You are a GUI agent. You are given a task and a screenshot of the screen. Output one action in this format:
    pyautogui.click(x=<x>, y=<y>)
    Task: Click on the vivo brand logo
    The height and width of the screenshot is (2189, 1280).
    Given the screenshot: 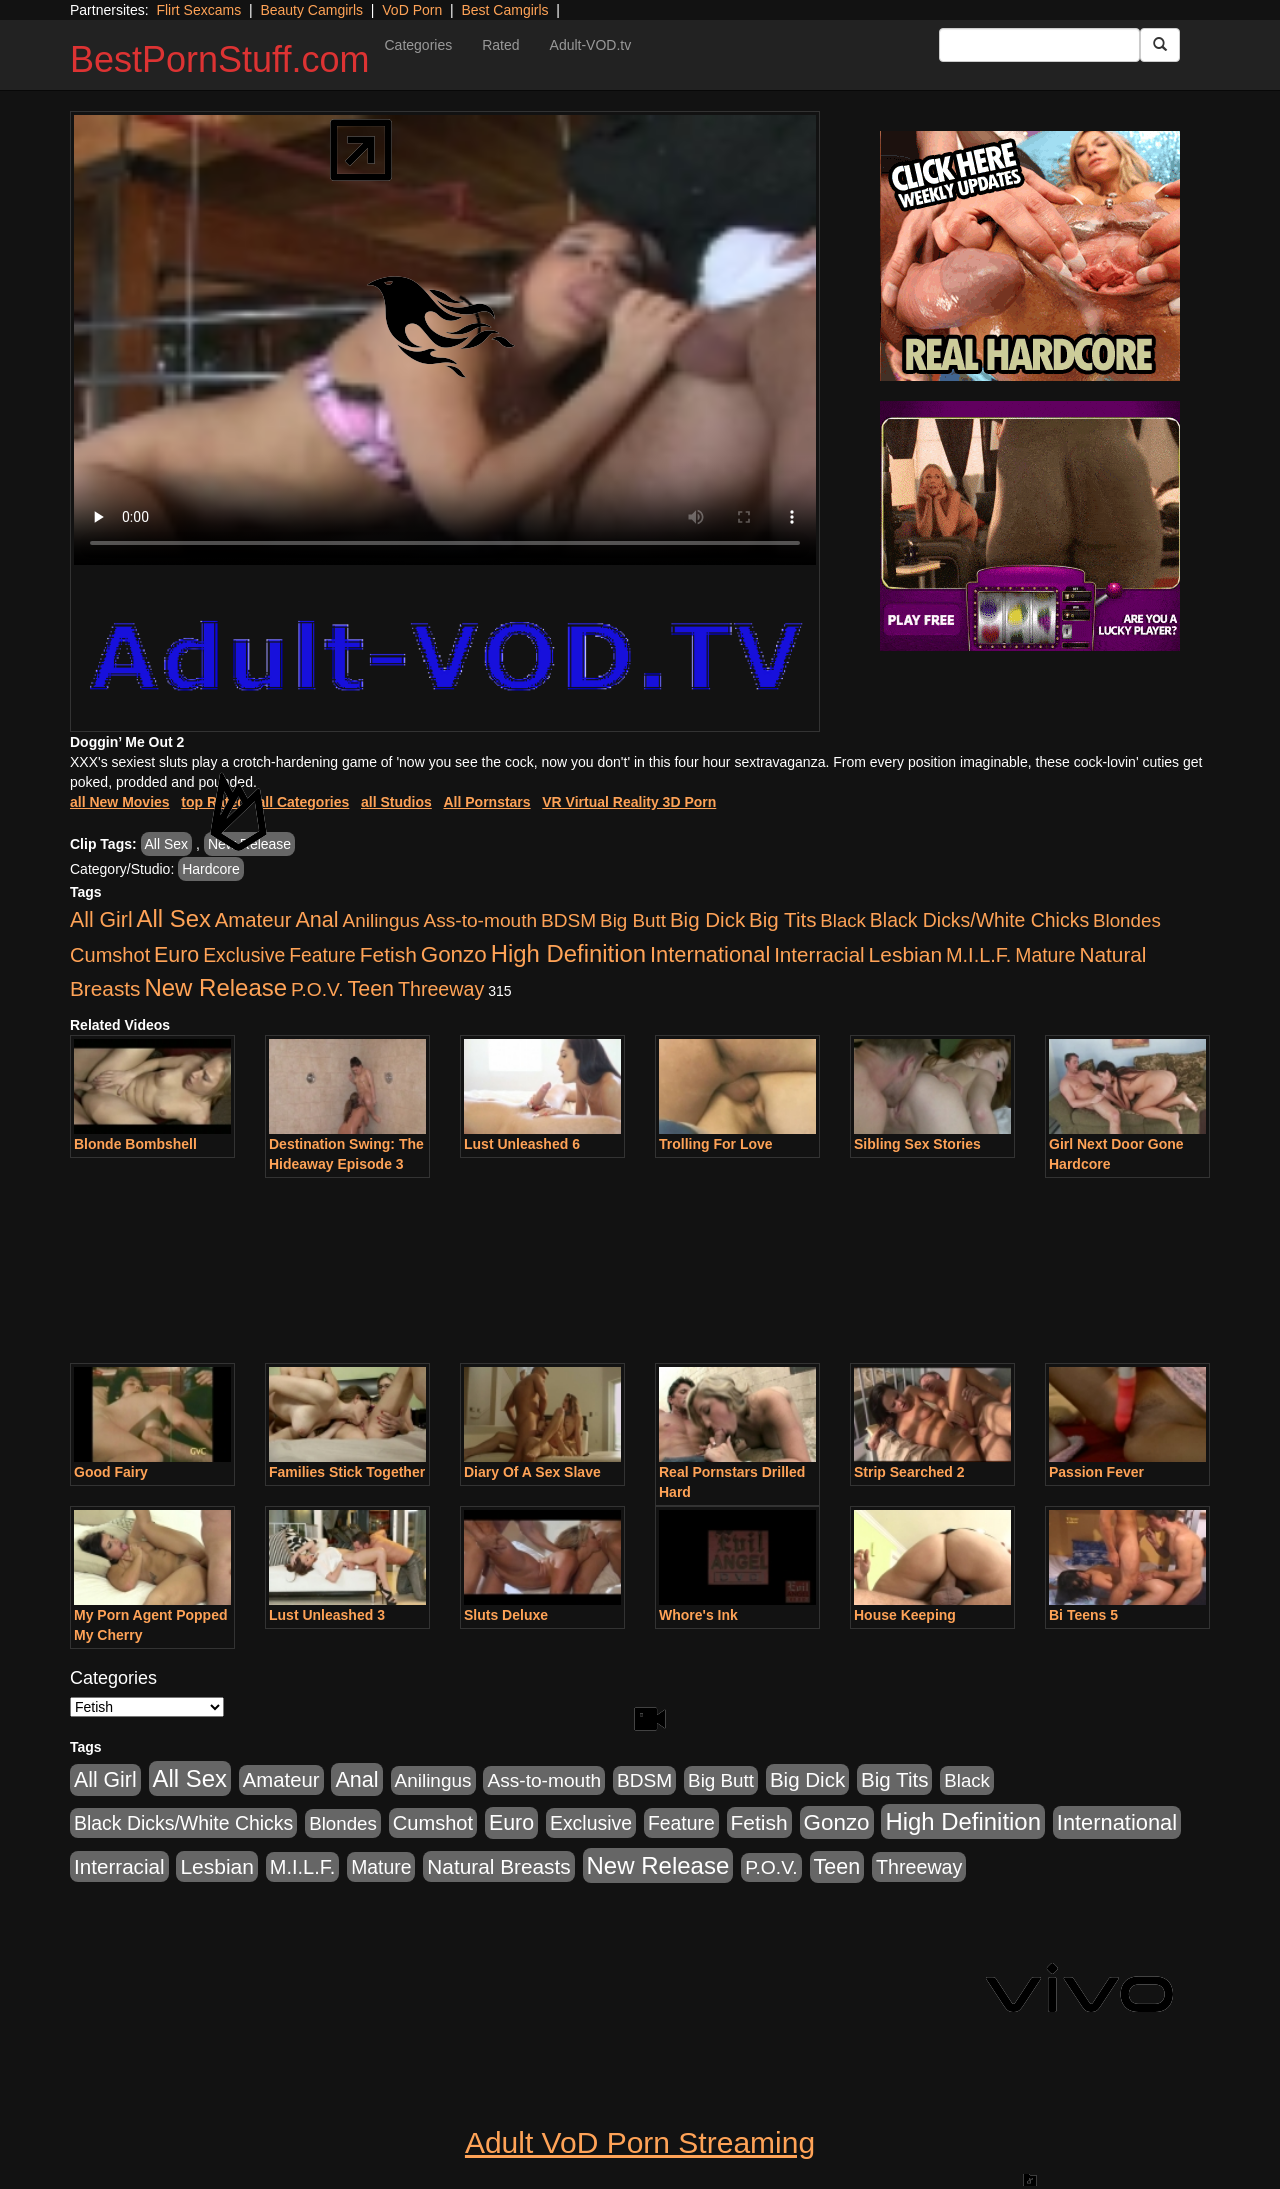 What is the action you would take?
    pyautogui.click(x=1079, y=1987)
    